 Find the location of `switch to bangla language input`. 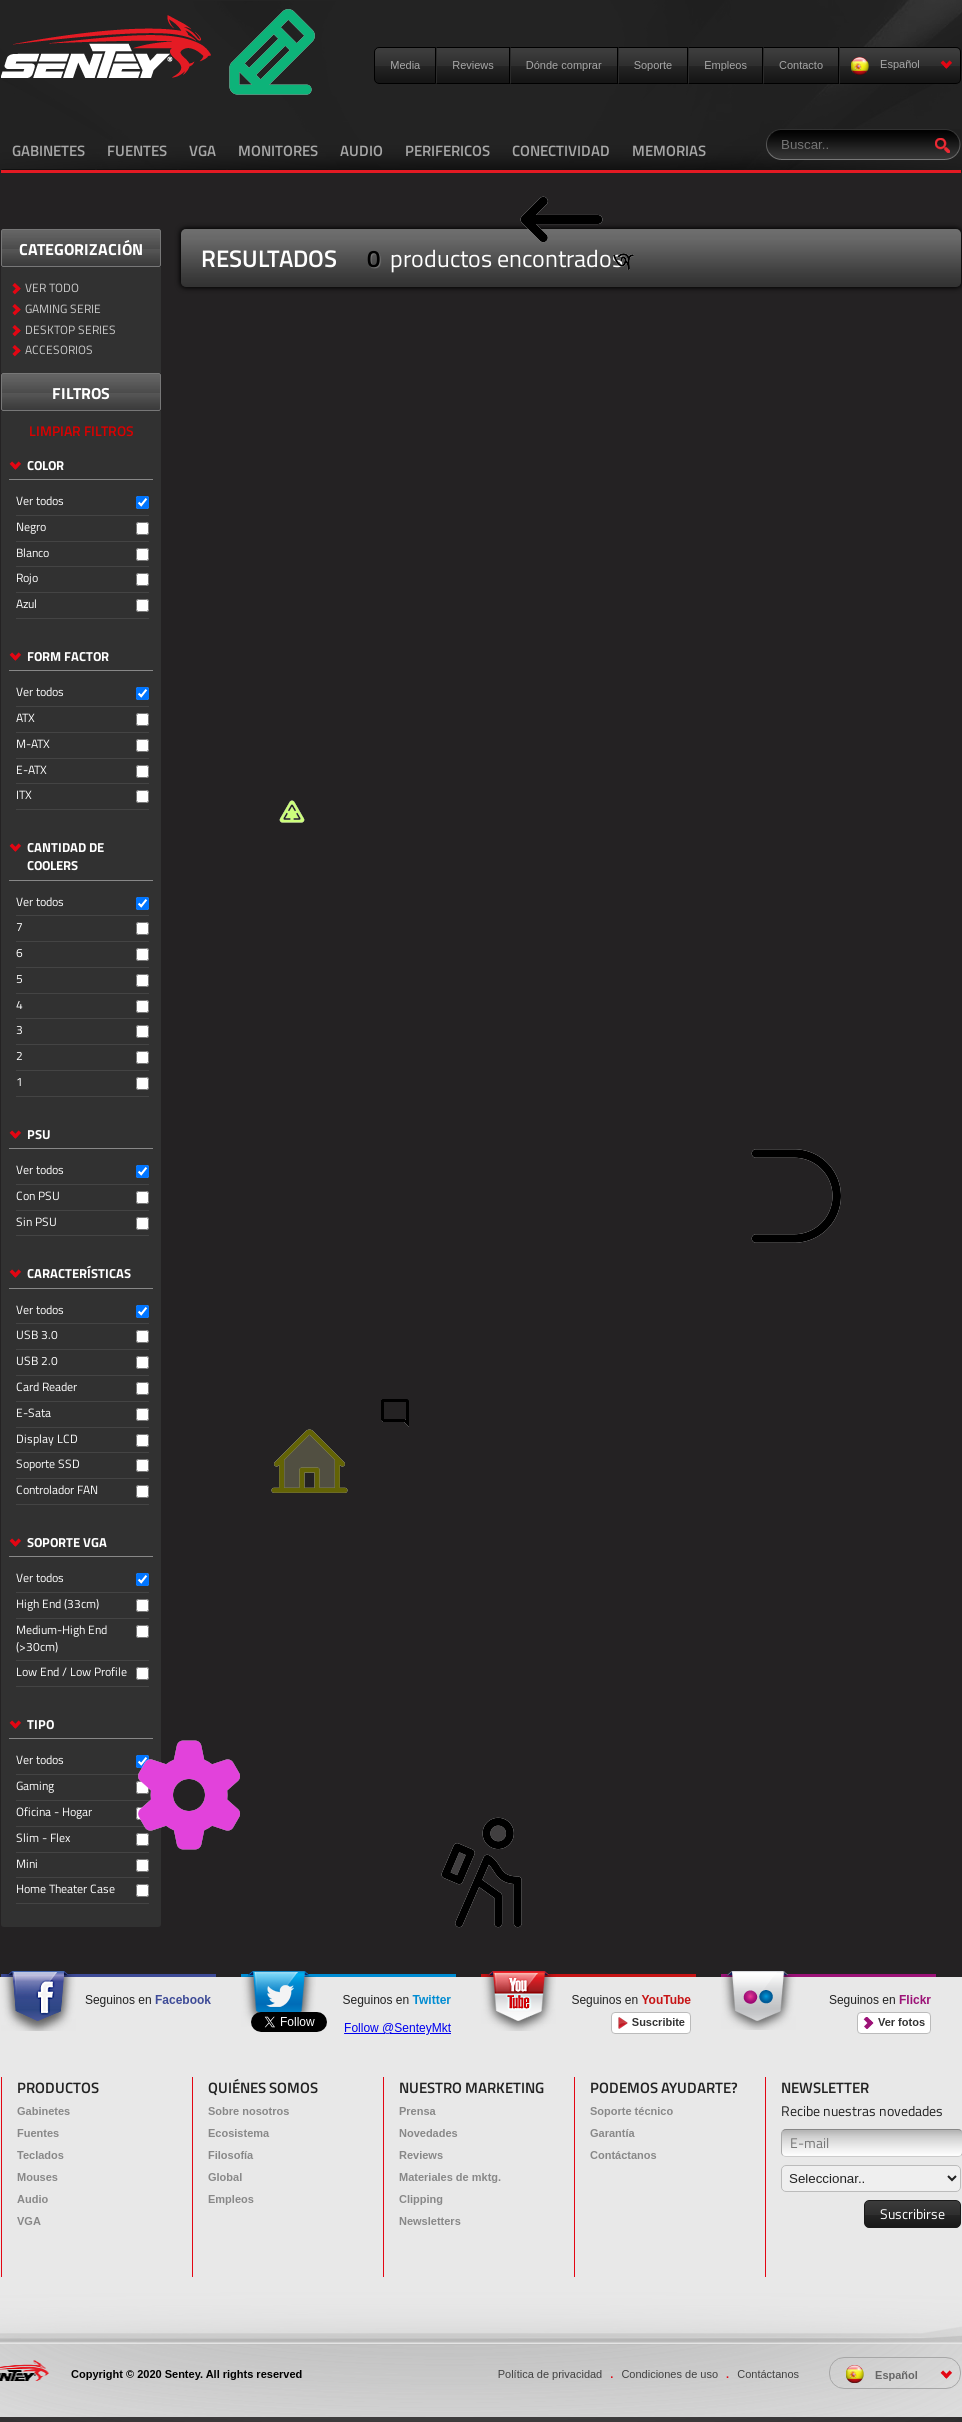

switch to bangla language input is located at coordinates (623, 261).